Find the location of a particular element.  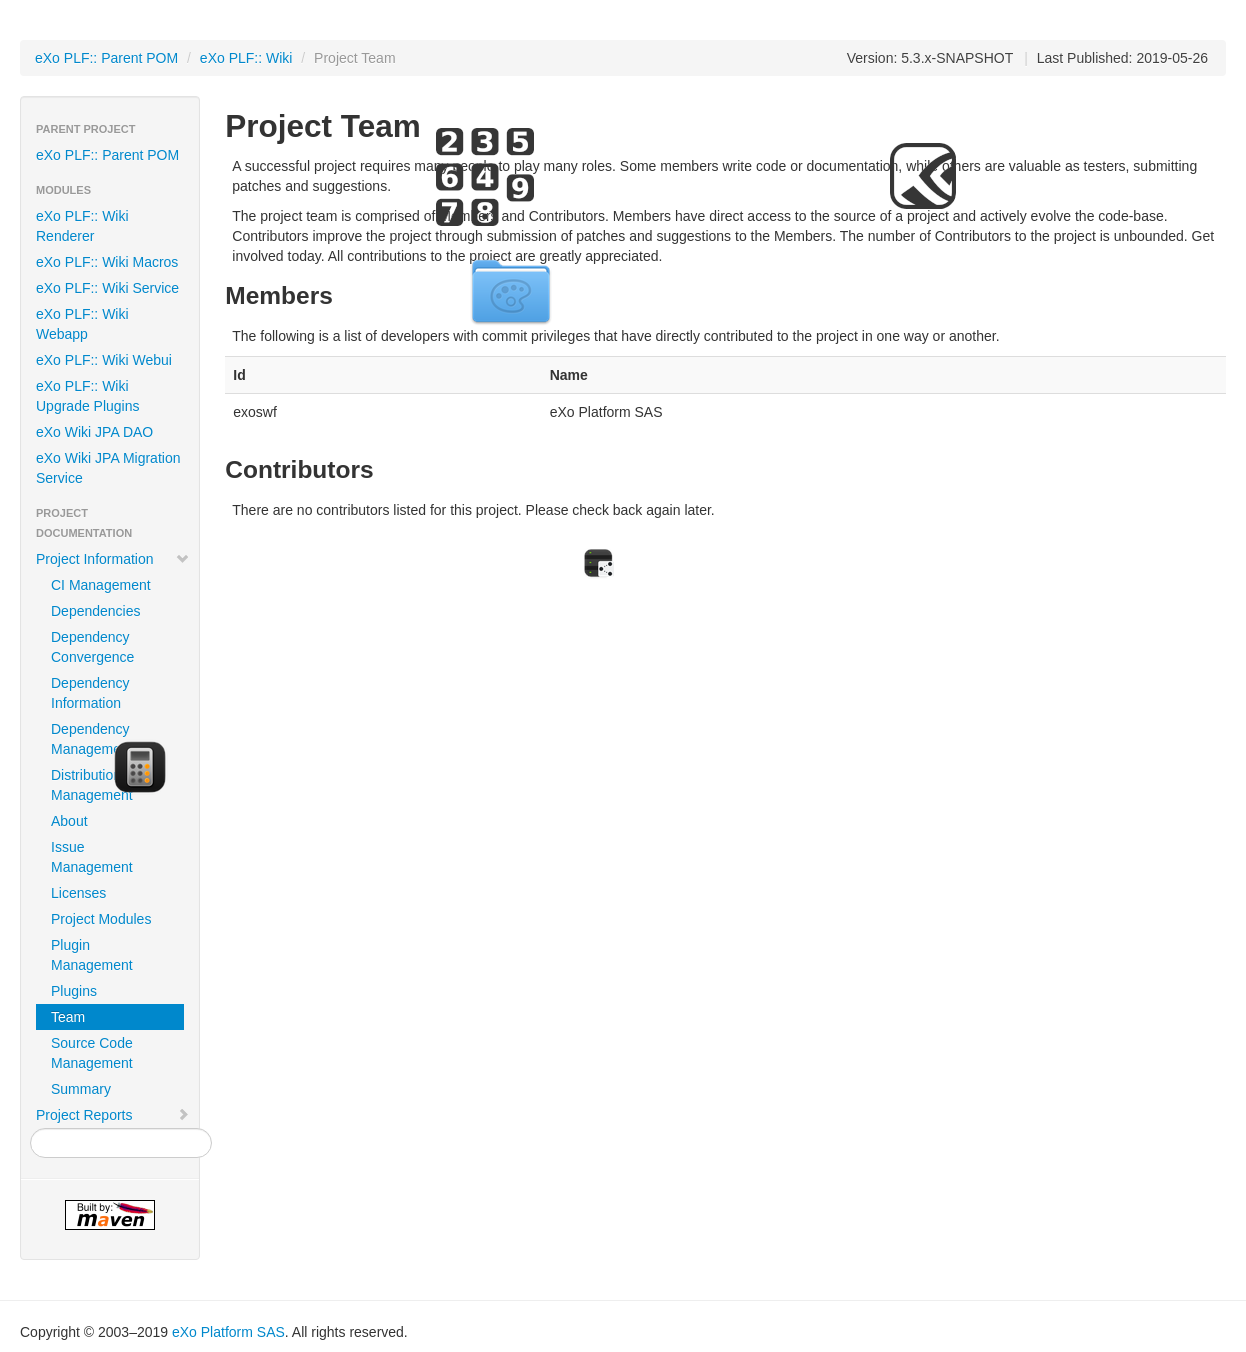

configure network server sharing preferences is located at coordinates (598, 563).